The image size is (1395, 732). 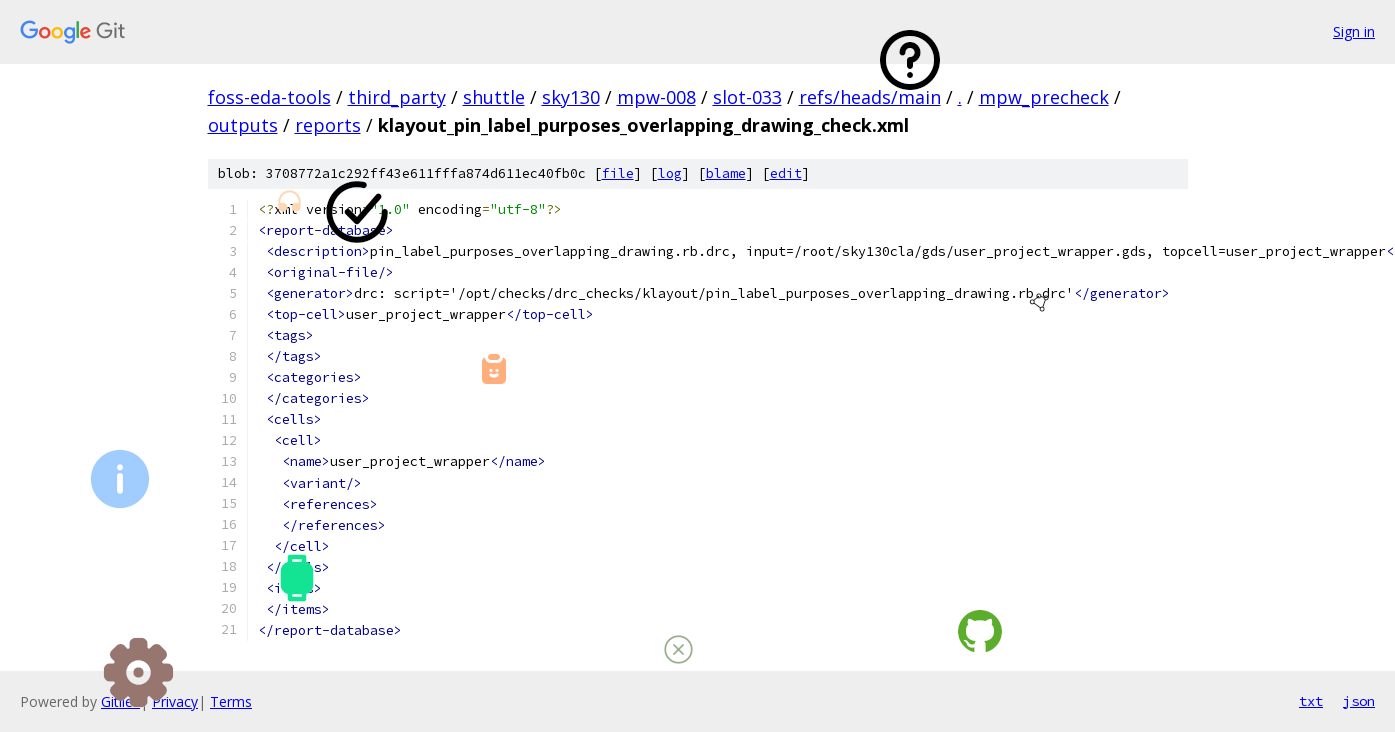 I want to click on access polygon or shape drawing tool, so click(x=1039, y=302).